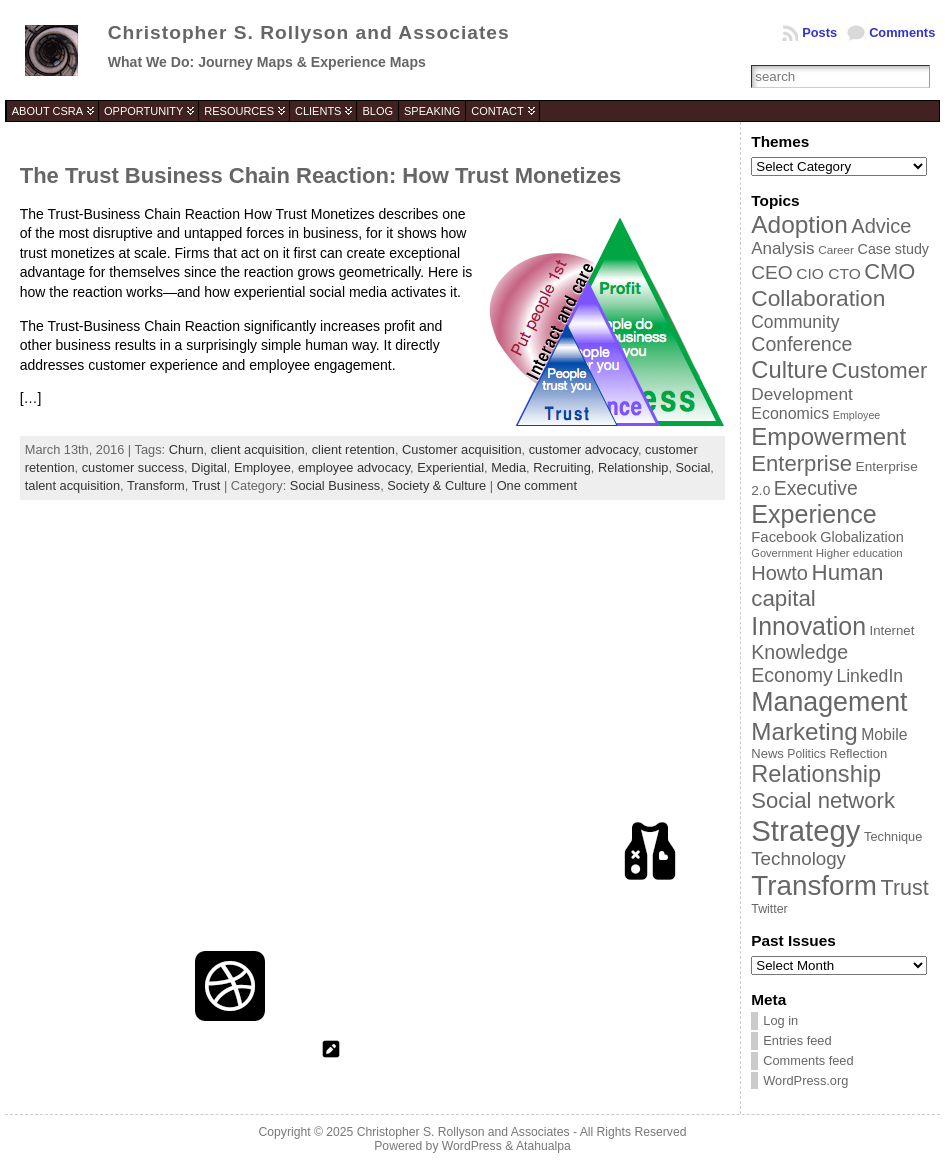 This screenshot has width=945, height=1163. What do you see at coordinates (331, 1049) in the screenshot?
I see `edit or modify content` at bounding box center [331, 1049].